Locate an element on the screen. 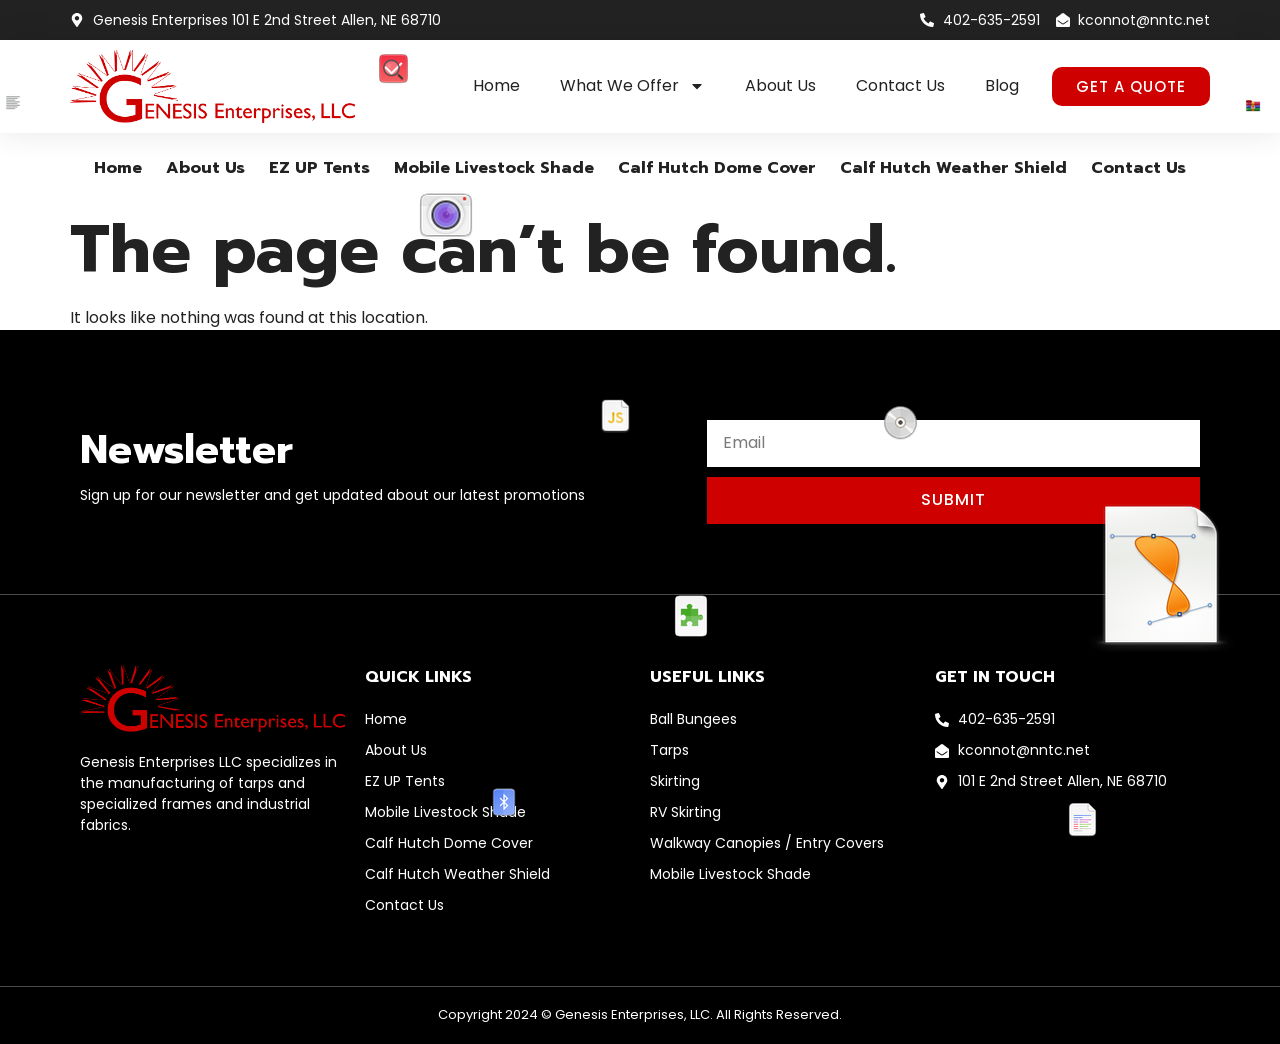 This screenshot has height=1044, width=1280. open folder containing WinRAR archives is located at coordinates (1253, 106).